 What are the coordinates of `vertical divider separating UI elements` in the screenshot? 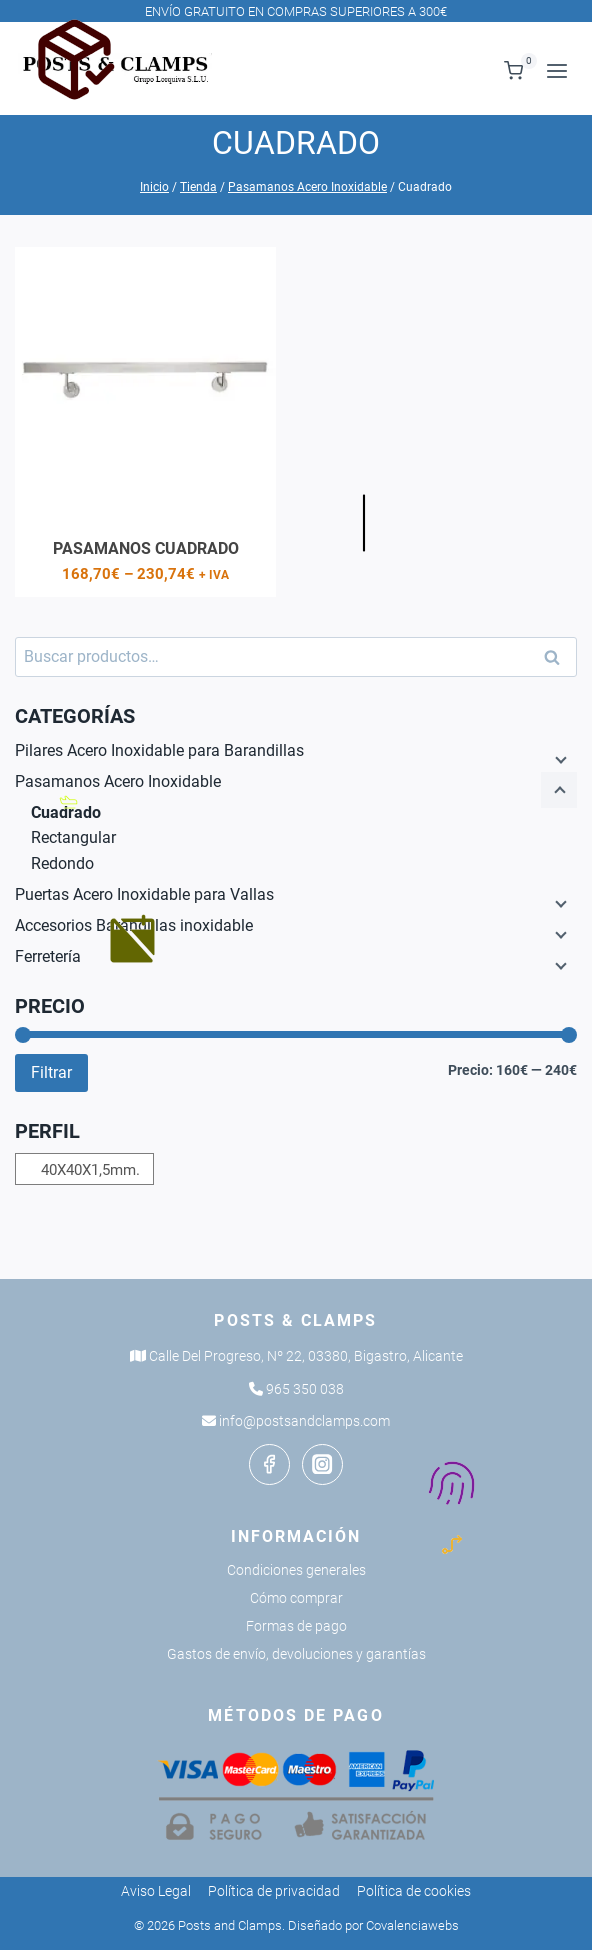 It's located at (364, 523).